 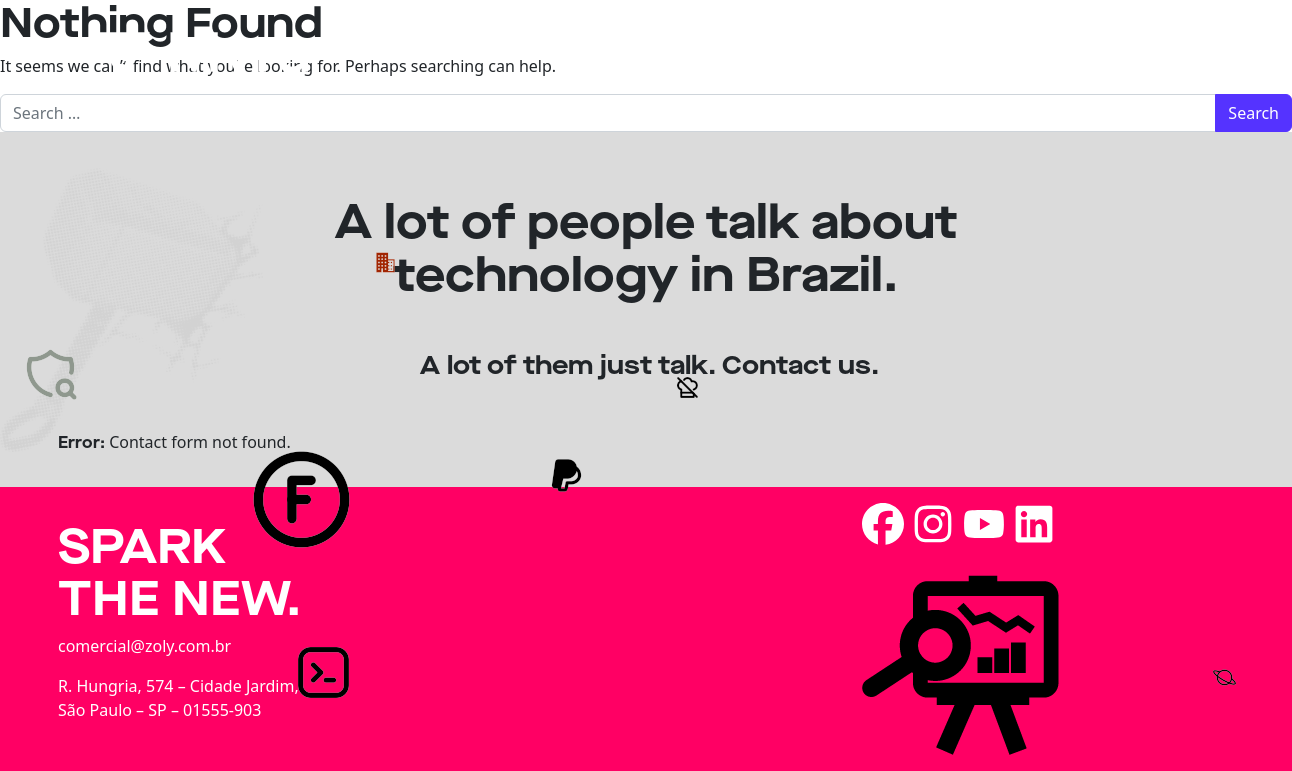 What do you see at coordinates (385, 262) in the screenshot?
I see `view business or company information` at bounding box center [385, 262].